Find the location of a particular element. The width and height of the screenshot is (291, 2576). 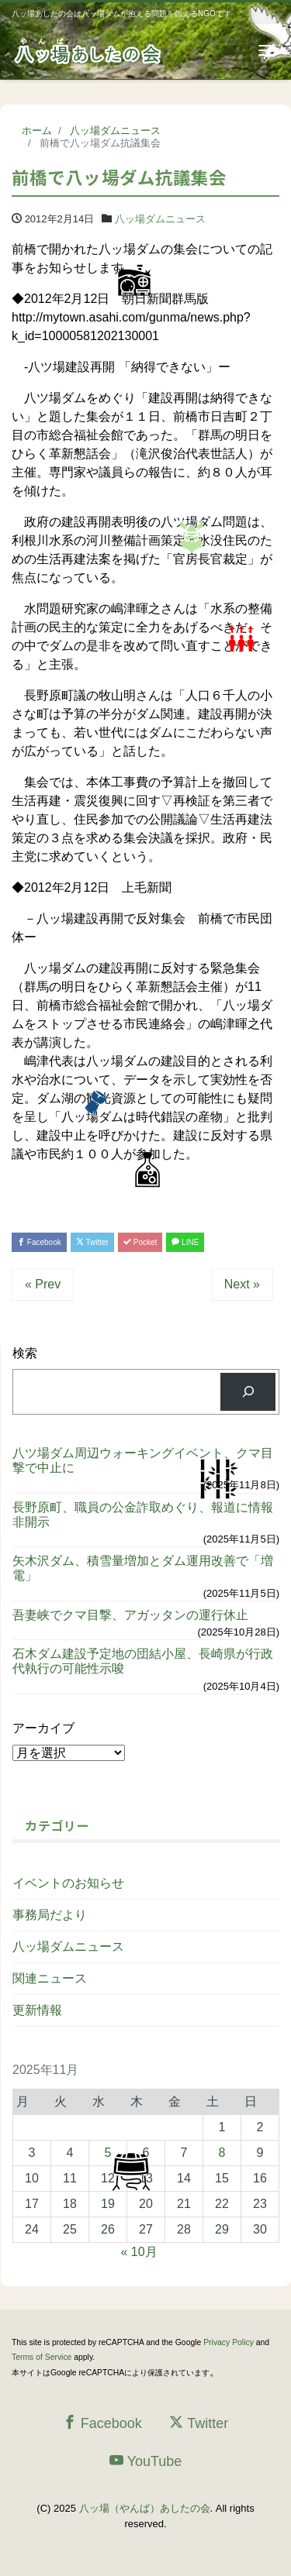

select claymore mine weapon or trap is located at coordinates (131, 2172).